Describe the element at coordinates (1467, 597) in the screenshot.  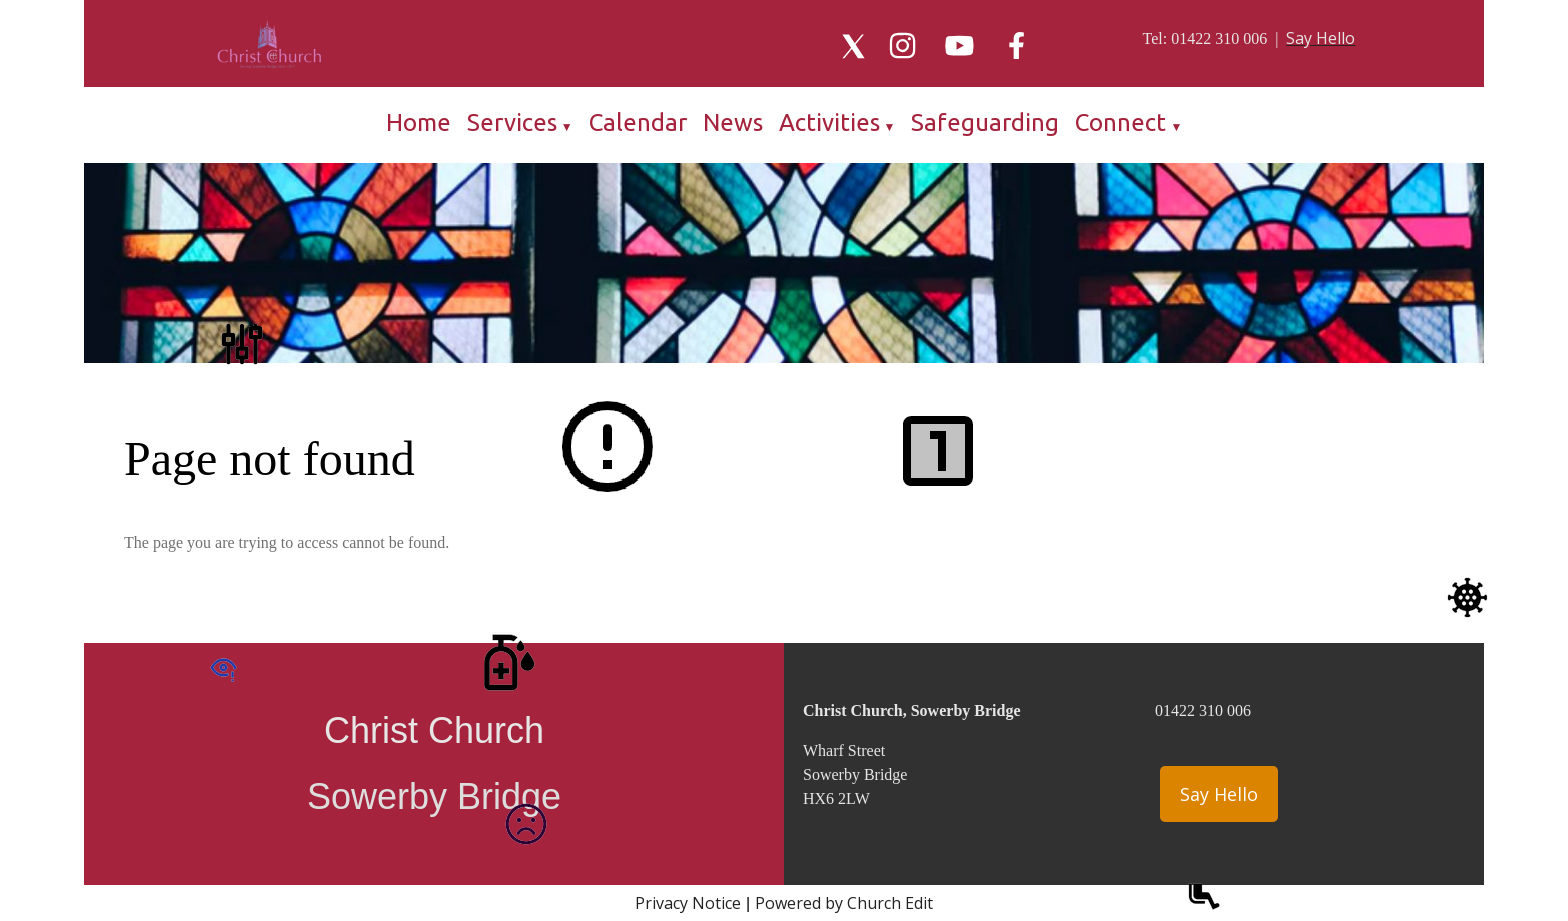
I see `view covid-19 health information` at that location.